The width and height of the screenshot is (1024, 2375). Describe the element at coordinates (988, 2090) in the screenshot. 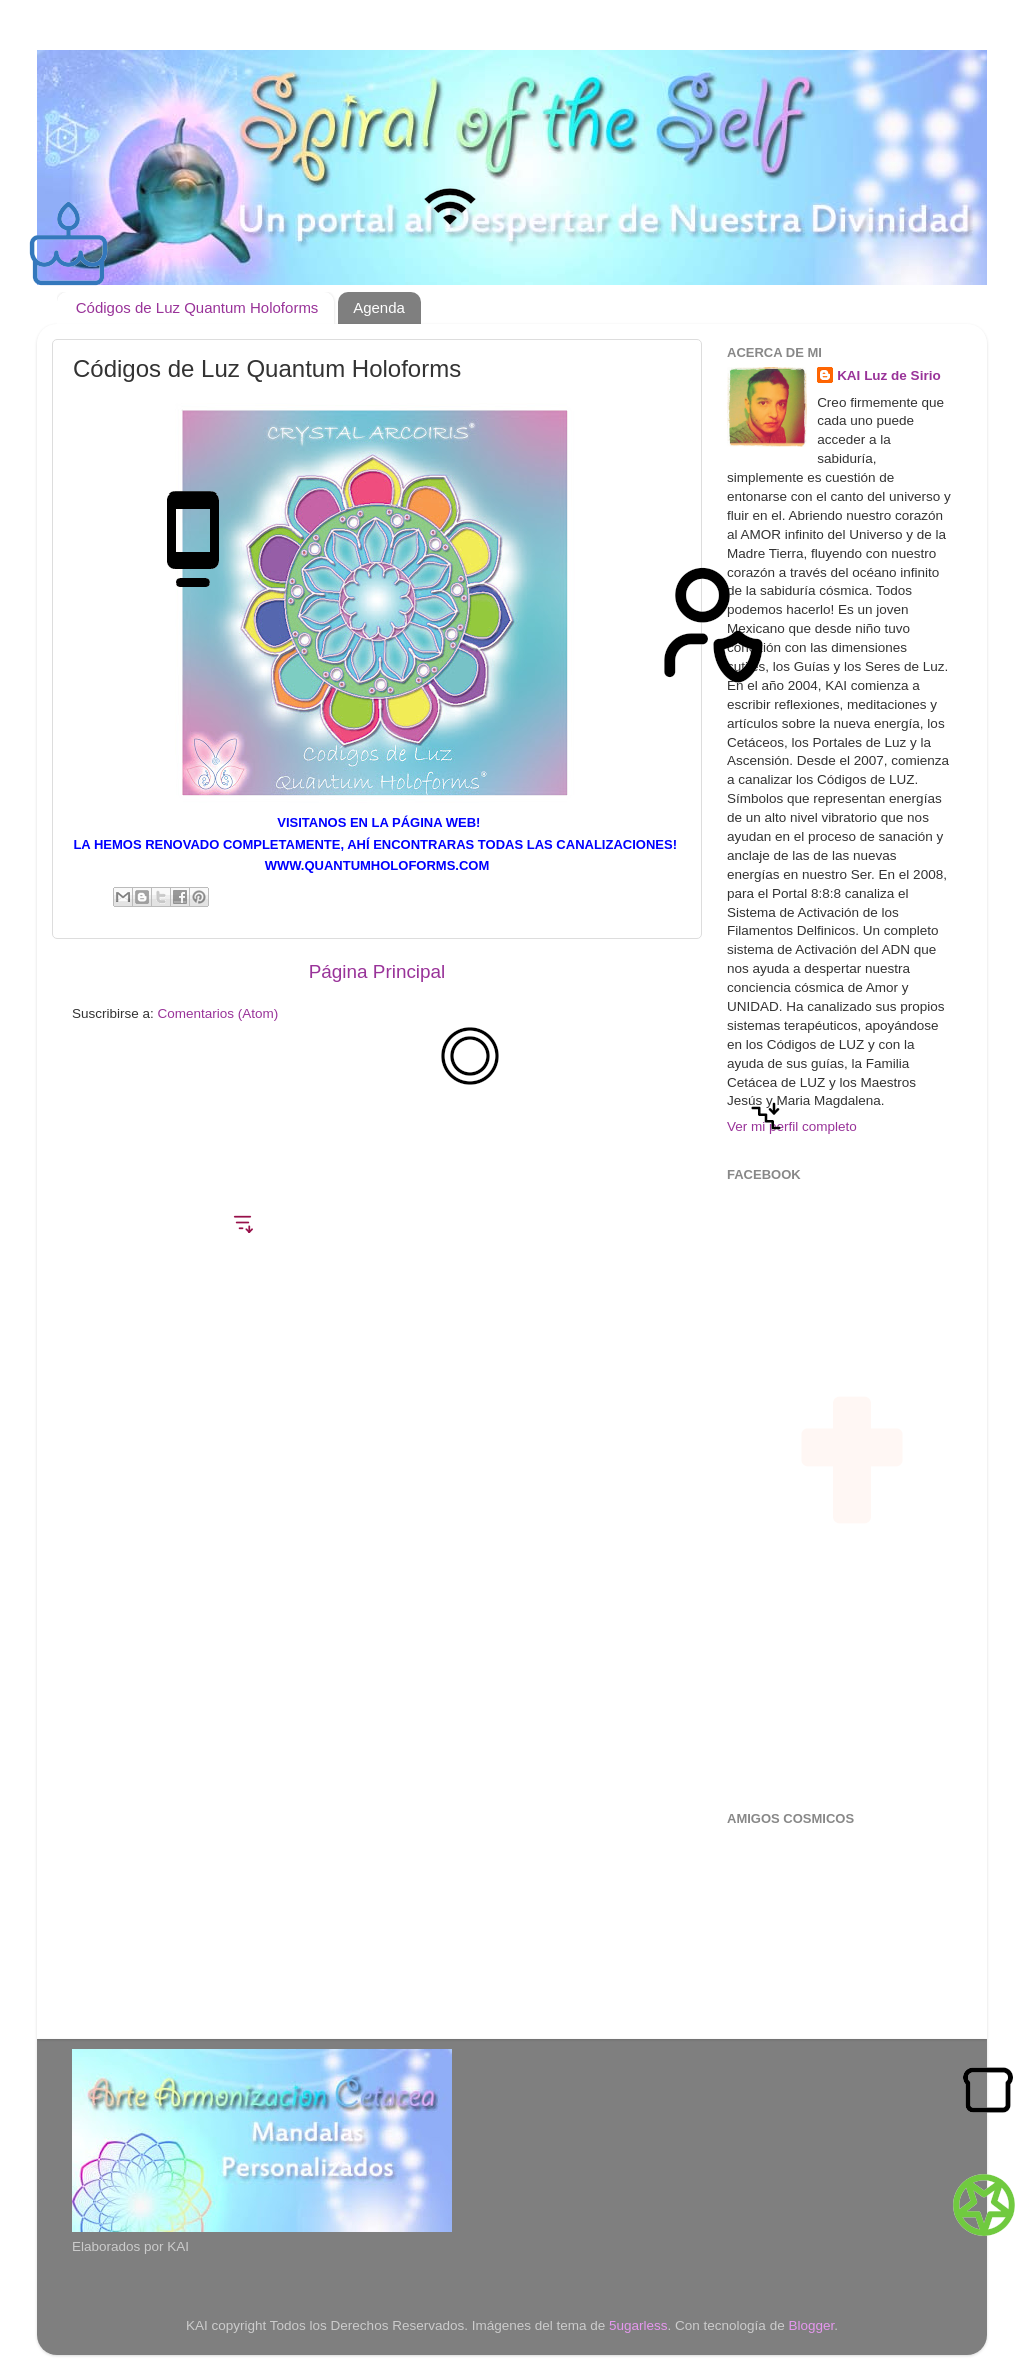

I see `browse bakery or bread products` at that location.